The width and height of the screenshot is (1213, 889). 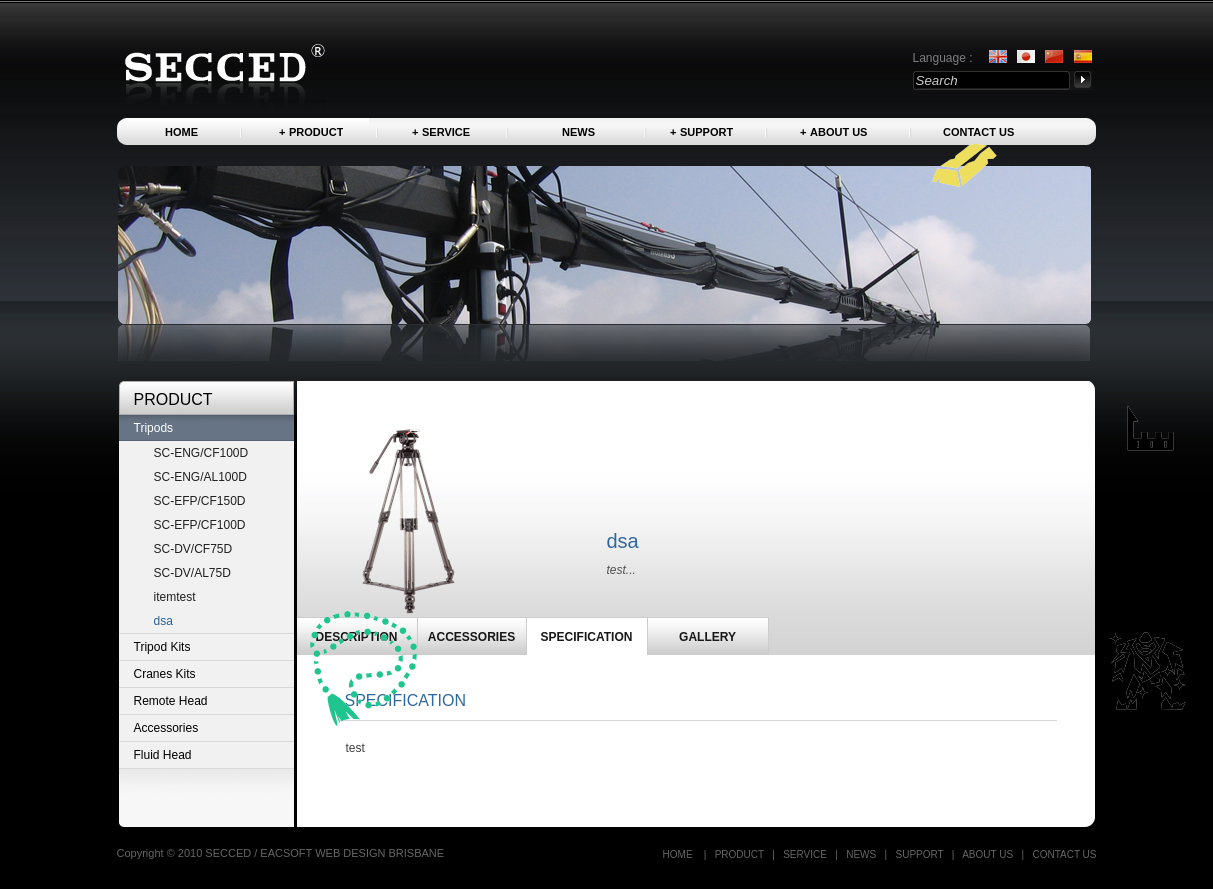 I want to click on access prayer or meditation features, so click(x=363, y=668).